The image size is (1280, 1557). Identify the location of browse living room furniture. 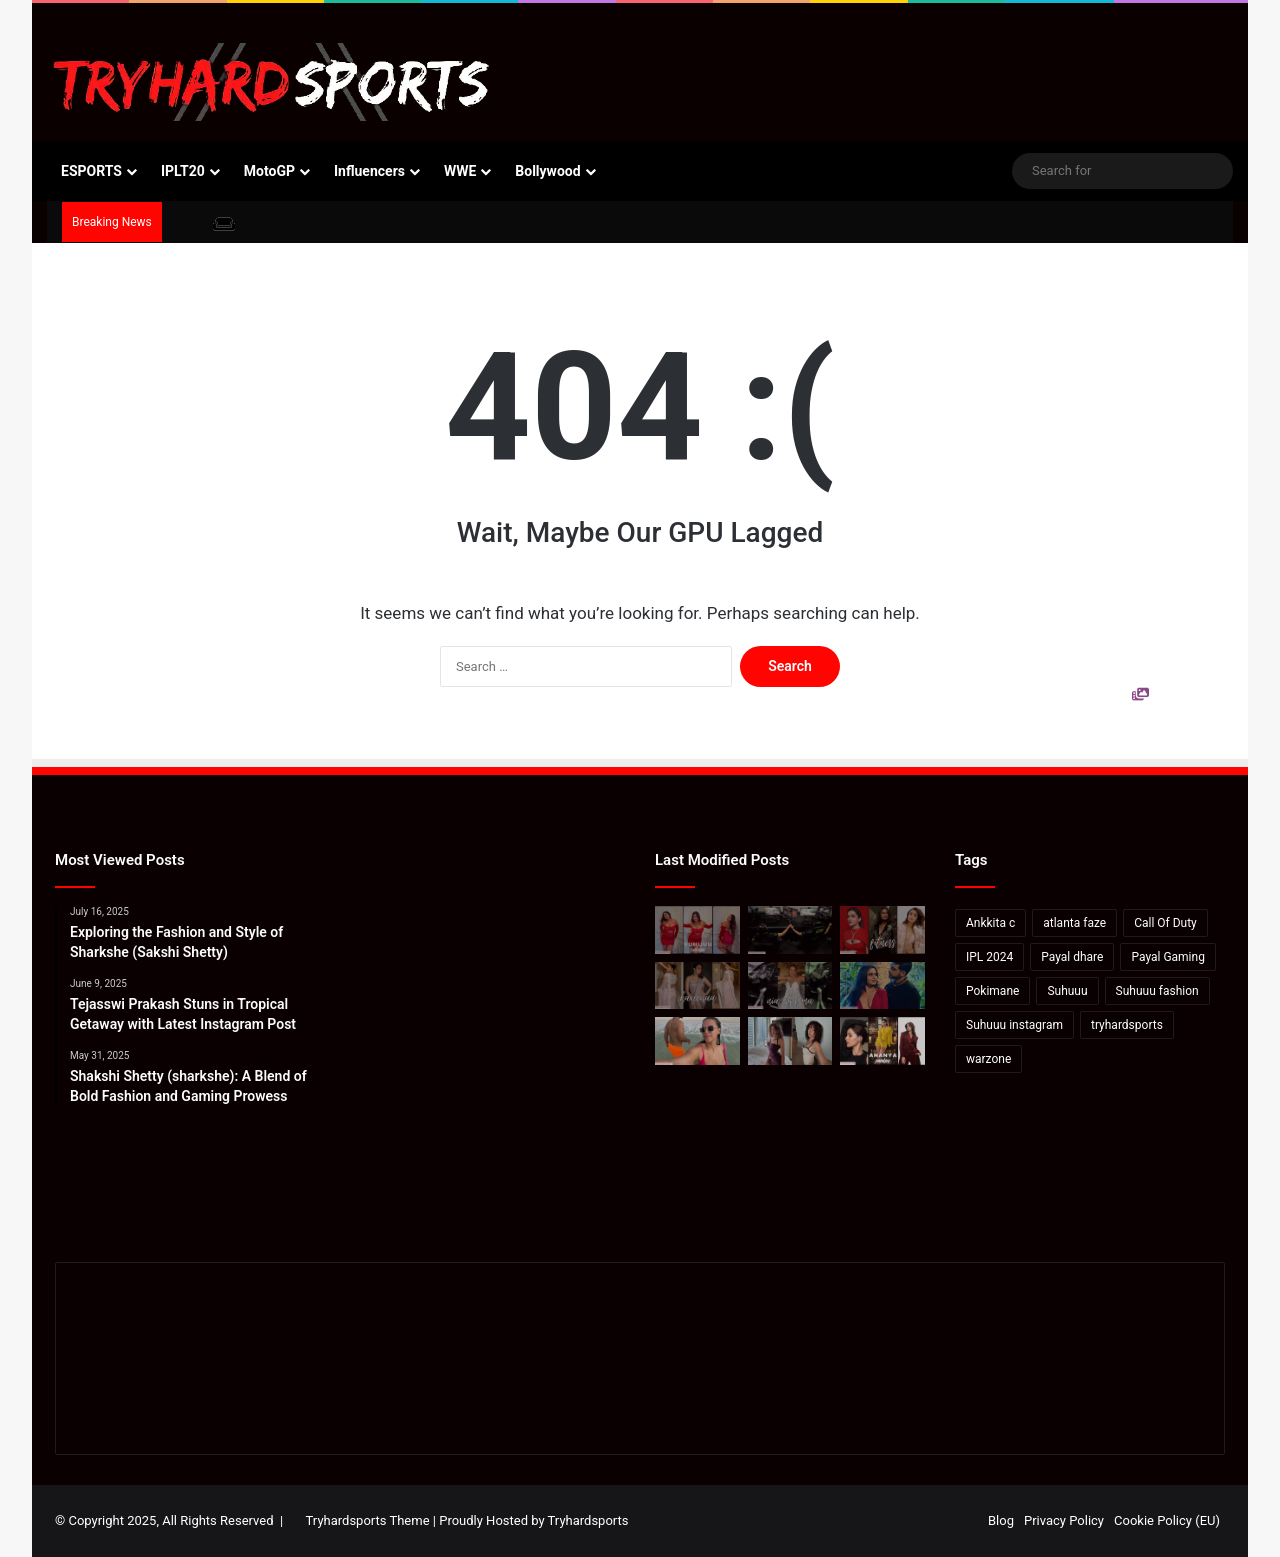
(224, 224).